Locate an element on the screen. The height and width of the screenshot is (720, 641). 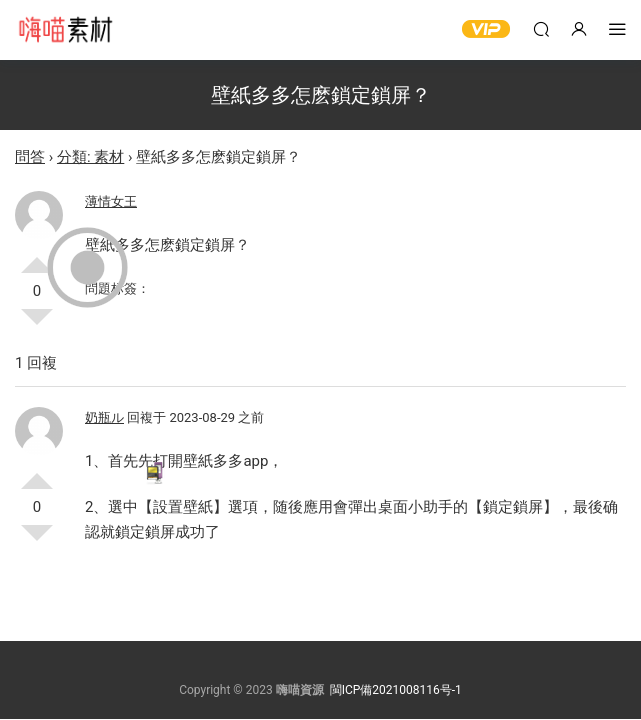
access removable storage devices is located at coordinates (155, 473).